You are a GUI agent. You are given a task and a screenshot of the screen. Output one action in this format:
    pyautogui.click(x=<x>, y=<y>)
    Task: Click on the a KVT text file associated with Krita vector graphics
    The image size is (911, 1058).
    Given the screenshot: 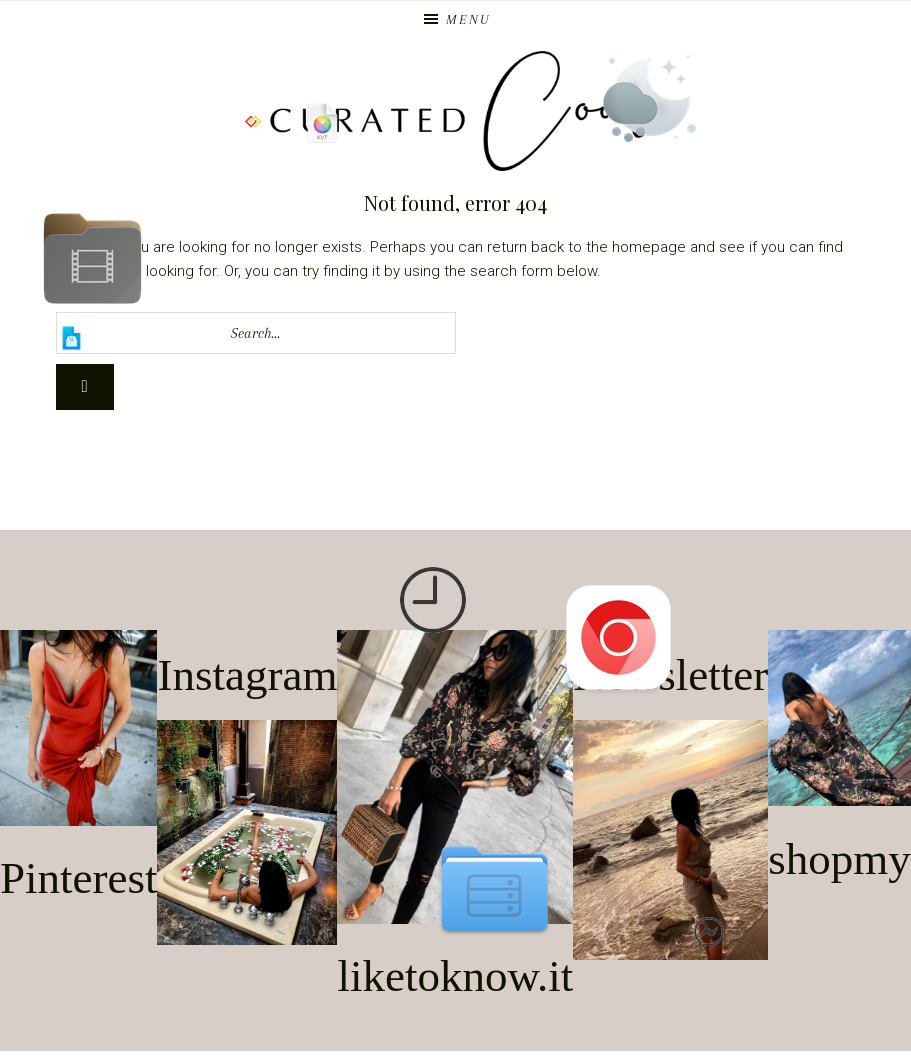 What is the action you would take?
    pyautogui.click(x=322, y=123)
    